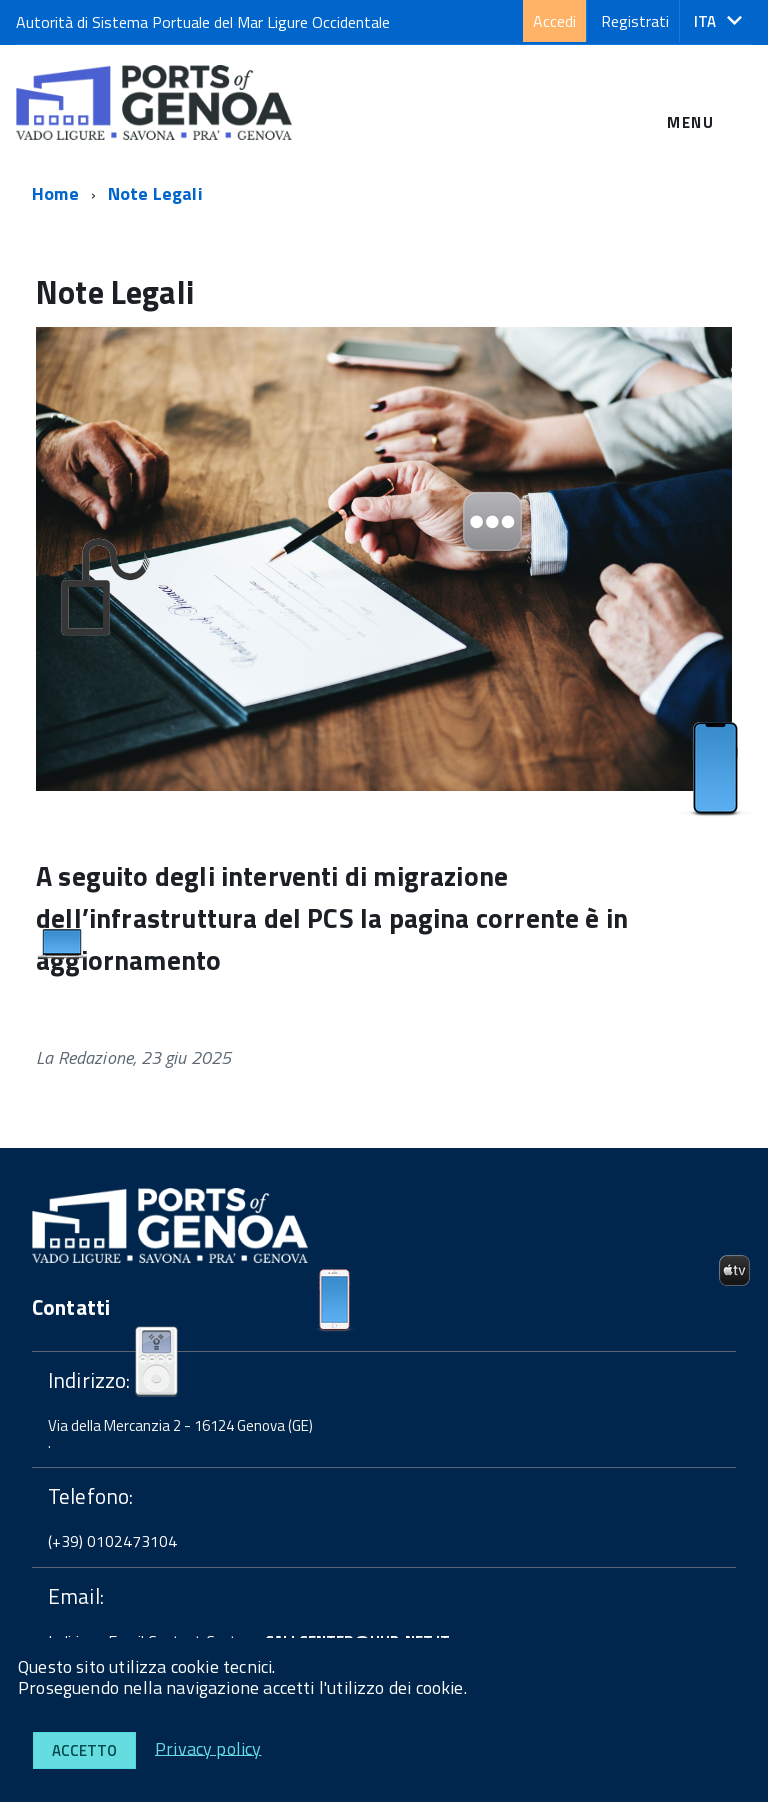  I want to click on open settings or preferences, so click(492, 522).